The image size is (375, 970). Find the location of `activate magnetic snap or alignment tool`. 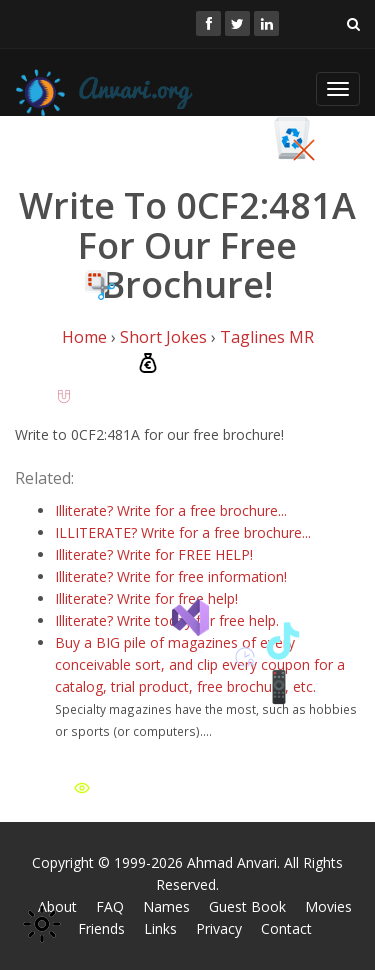

activate magnetic snap or alignment tool is located at coordinates (64, 396).